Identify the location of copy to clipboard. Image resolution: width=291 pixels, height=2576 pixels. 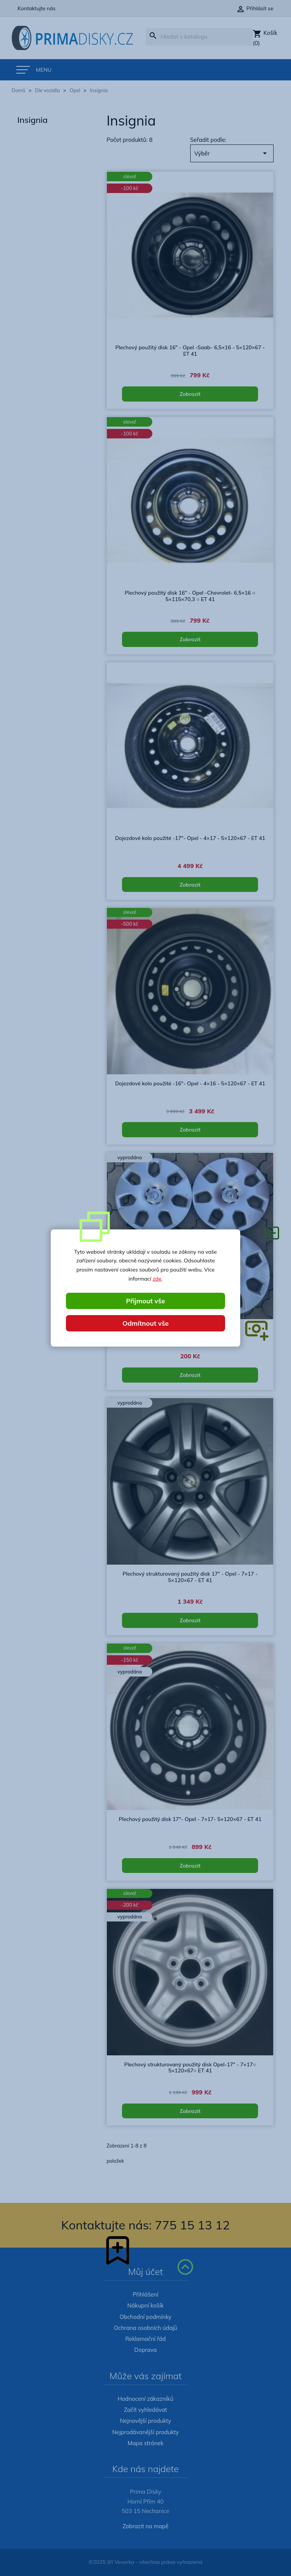
(95, 1227).